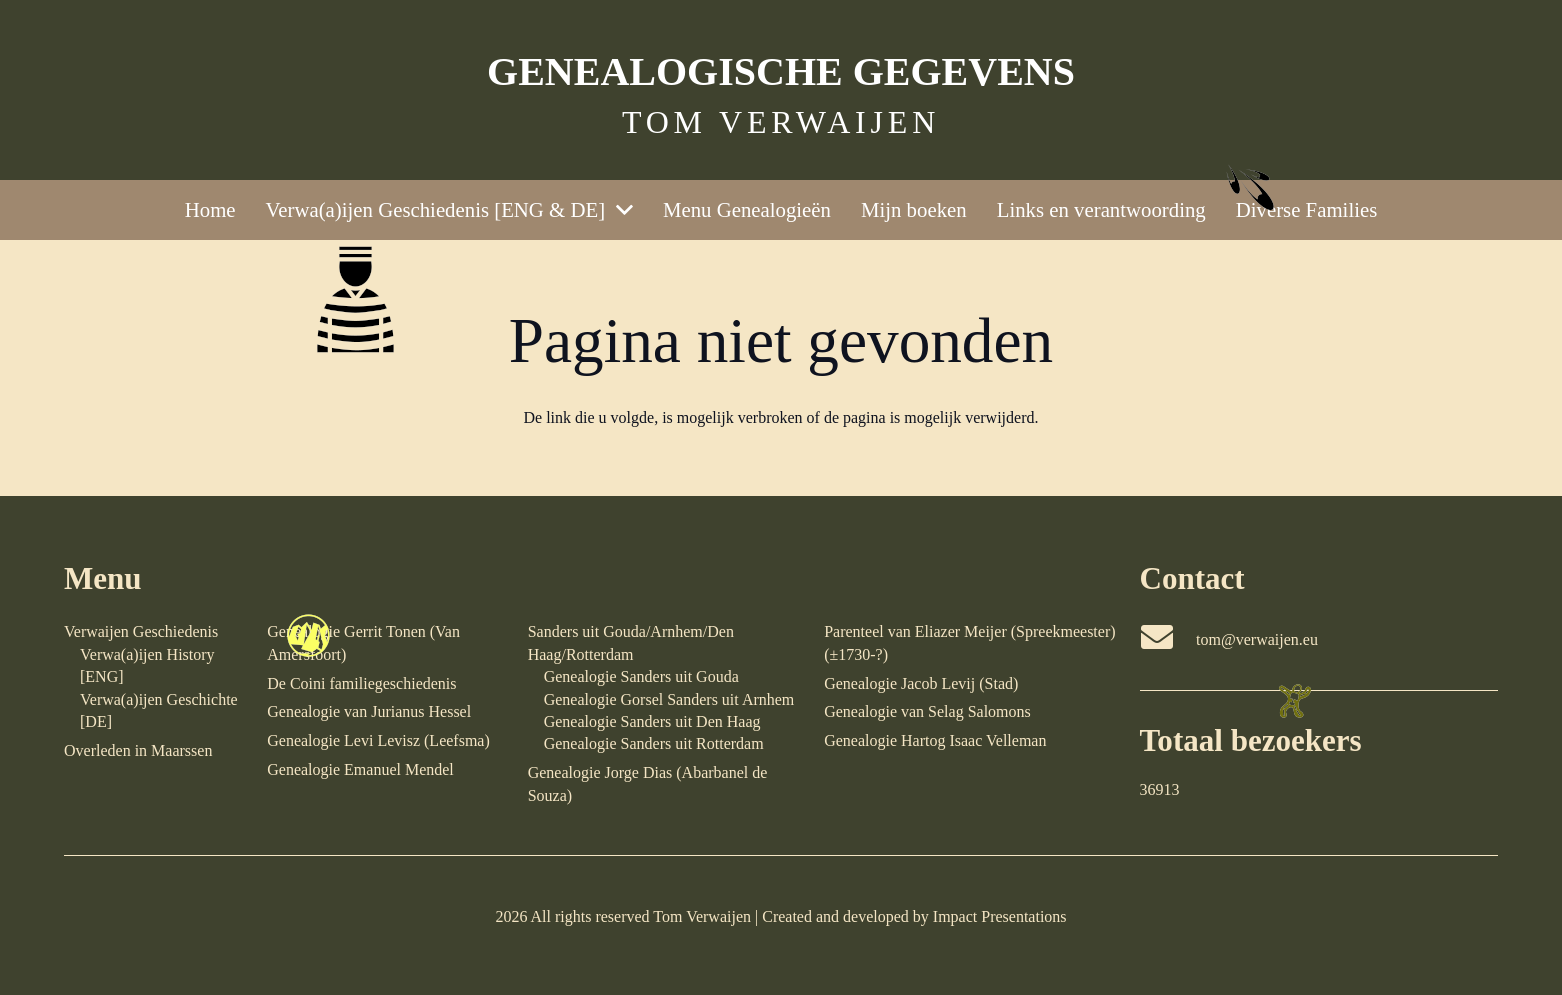 The image size is (1562, 995). I want to click on activate quick attack or strike ability, so click(1250, 187).